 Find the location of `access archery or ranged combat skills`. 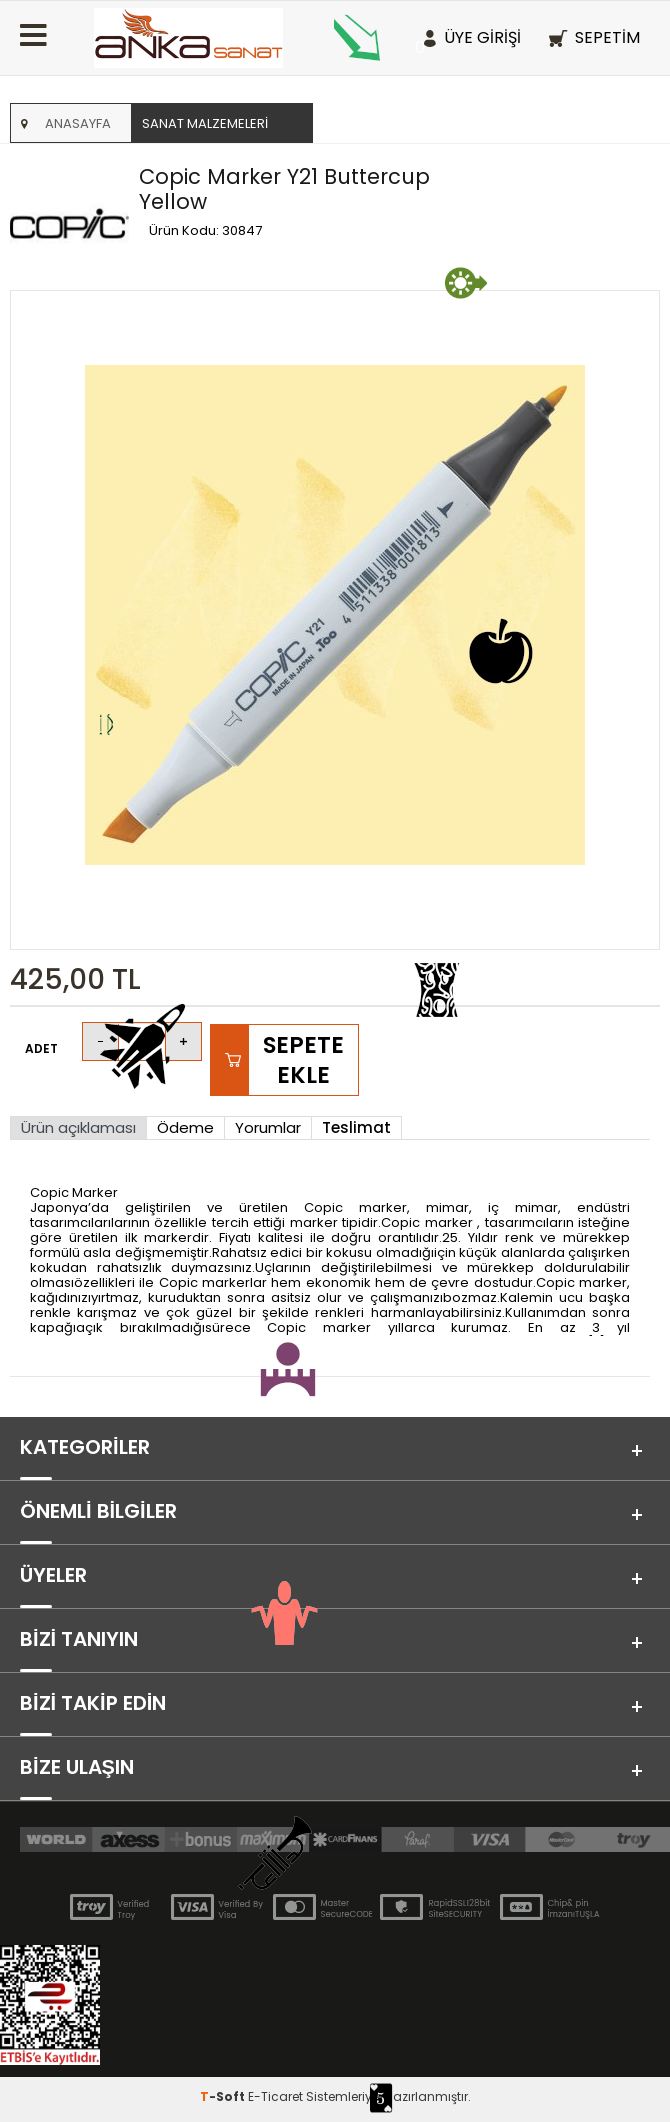

access archery or ranged combat skills is located at coordinates (105, 724).